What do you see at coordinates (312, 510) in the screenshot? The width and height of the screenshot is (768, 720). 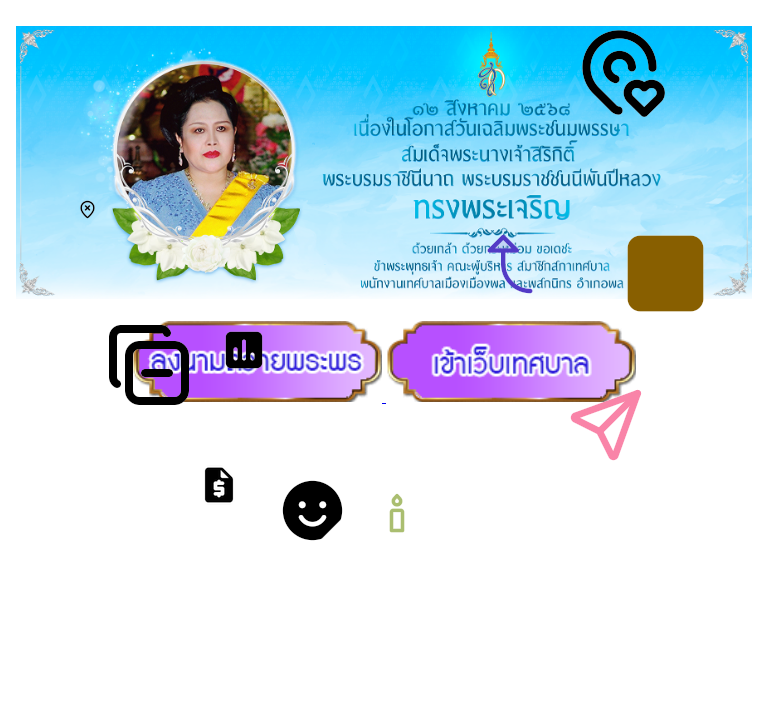 I see `add a sticker to your message` at bounding box center [312, 510].